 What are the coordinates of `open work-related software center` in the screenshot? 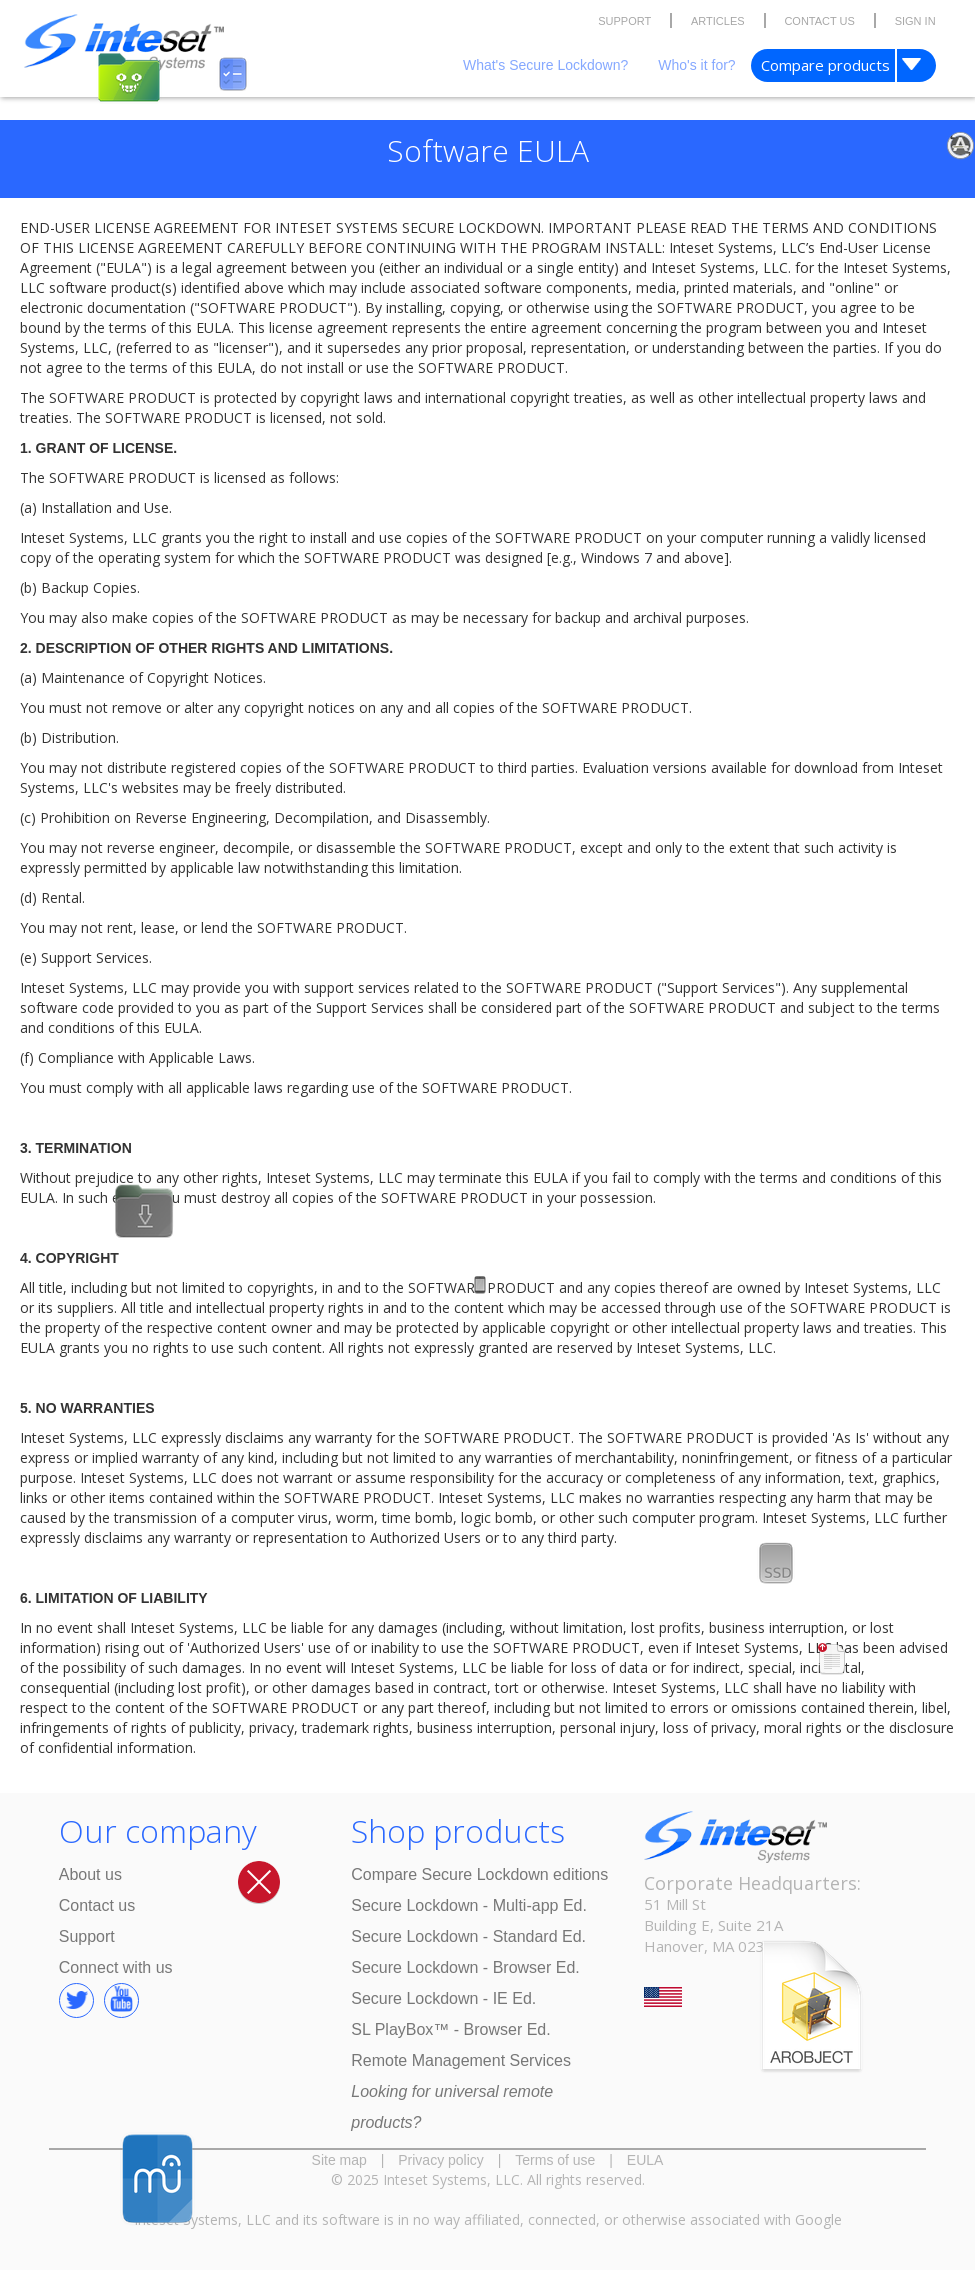 It's located at (233, 74).